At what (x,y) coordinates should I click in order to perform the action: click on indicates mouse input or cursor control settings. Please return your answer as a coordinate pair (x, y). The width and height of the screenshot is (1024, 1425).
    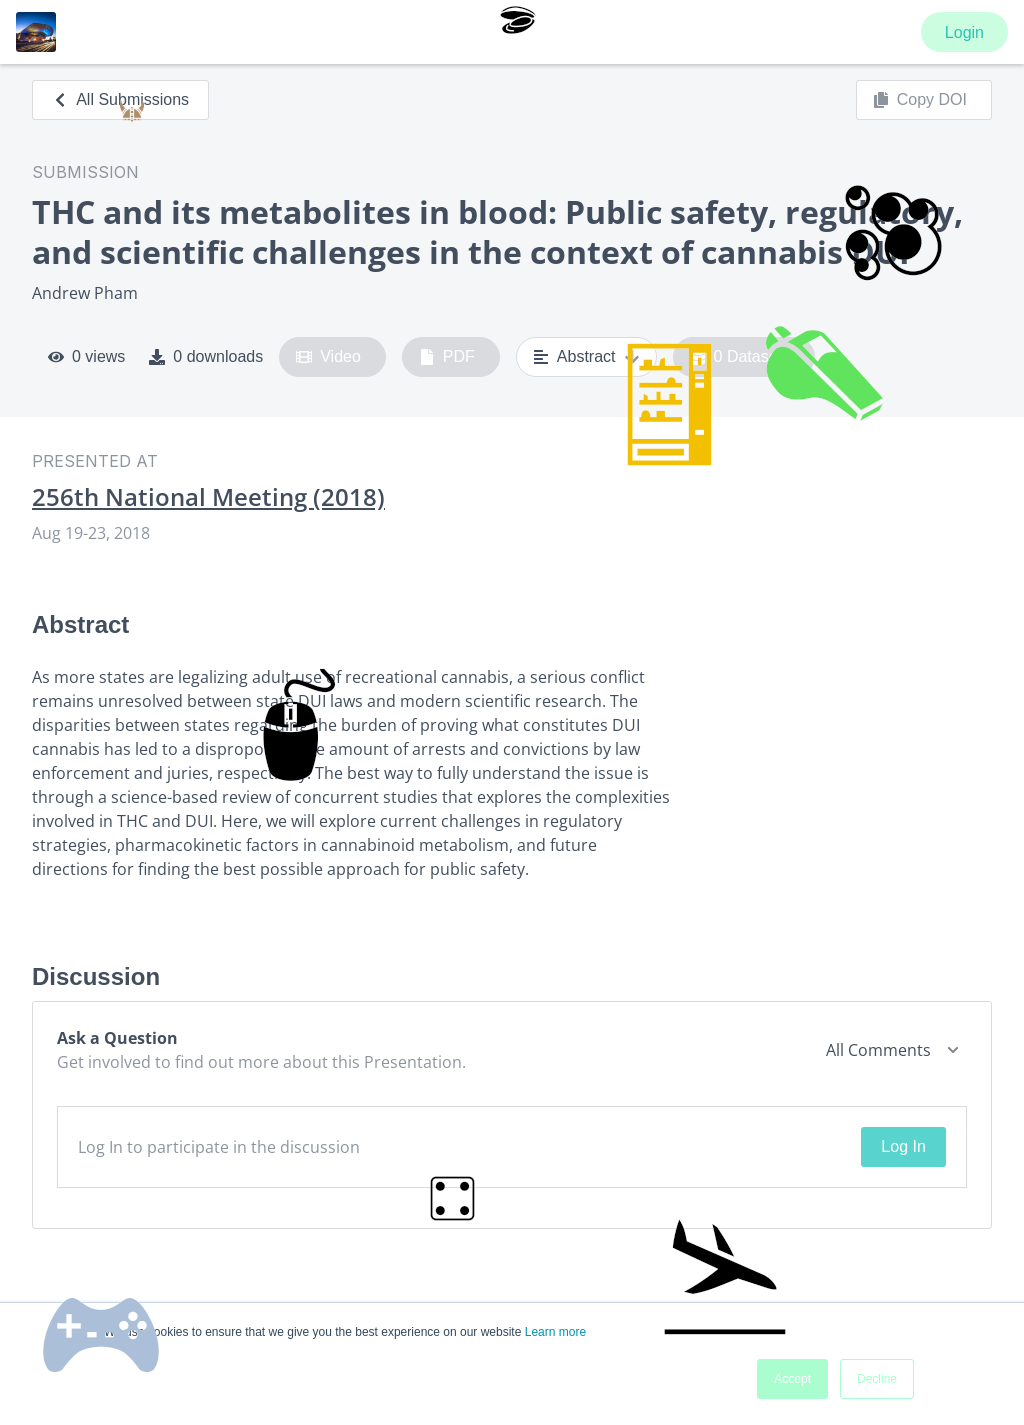
    Looking at the image, I should click on (297, 727).